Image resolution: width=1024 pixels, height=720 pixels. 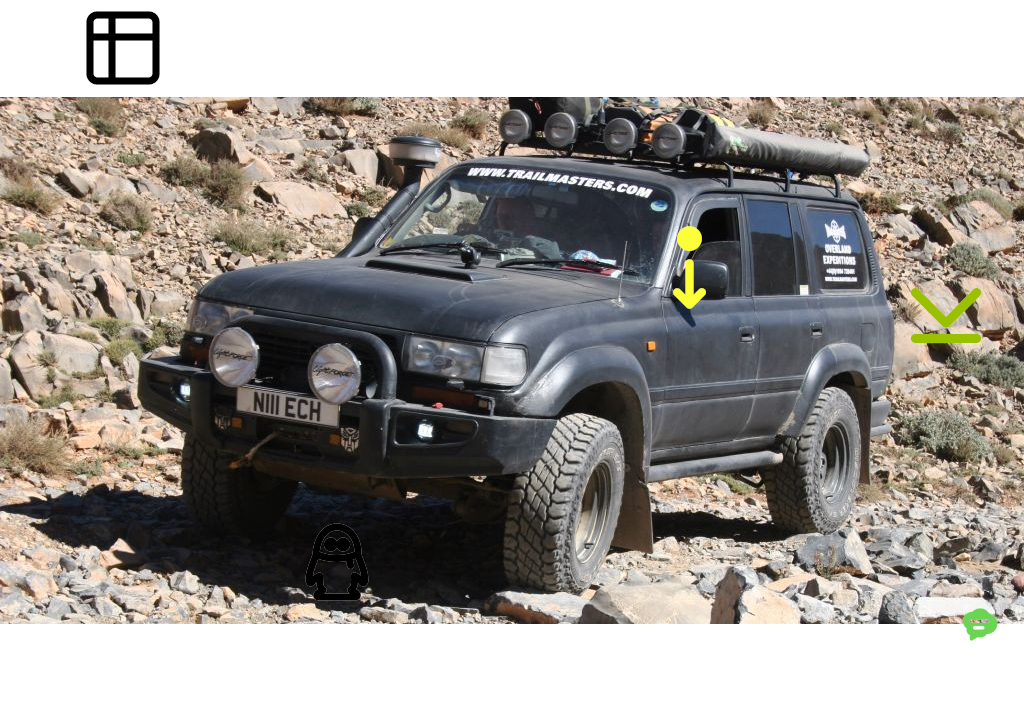 What do you see at coordinates (123, 48) in the screenshot?
I see `view data in table format` at bounding box center [123, 48].